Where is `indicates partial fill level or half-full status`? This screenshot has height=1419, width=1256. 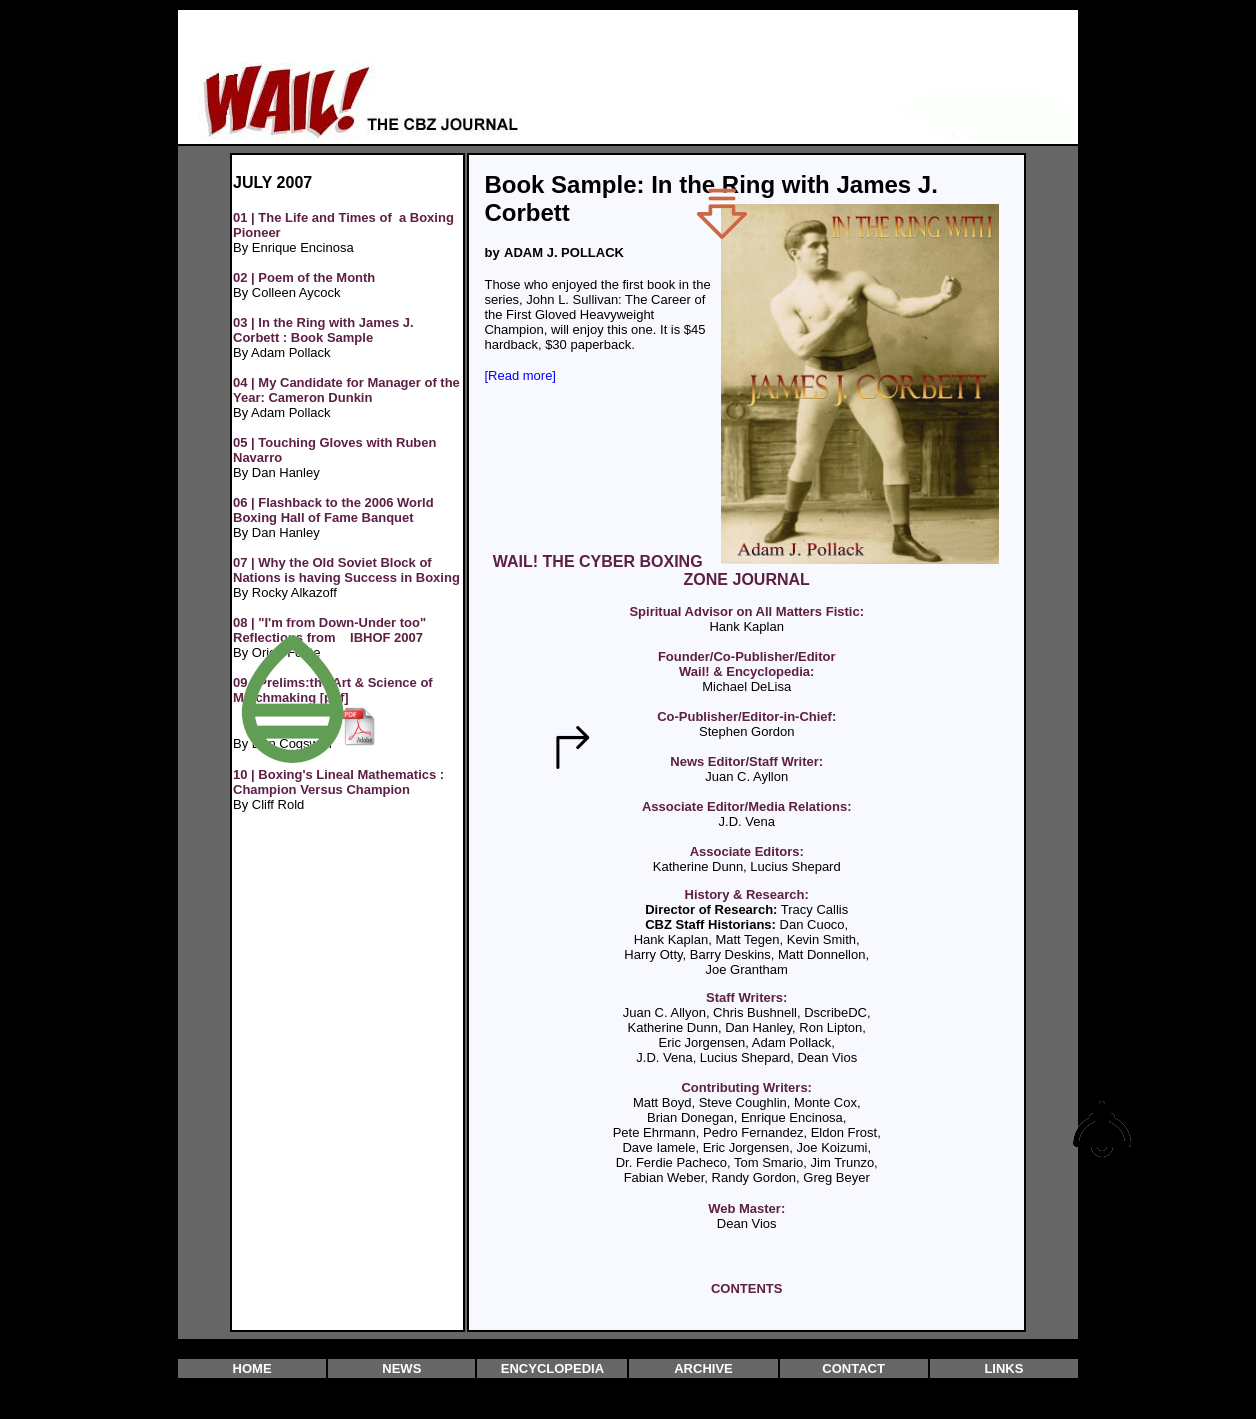
indicates partial fill level or half-full status is located at coordinates (292, 703).